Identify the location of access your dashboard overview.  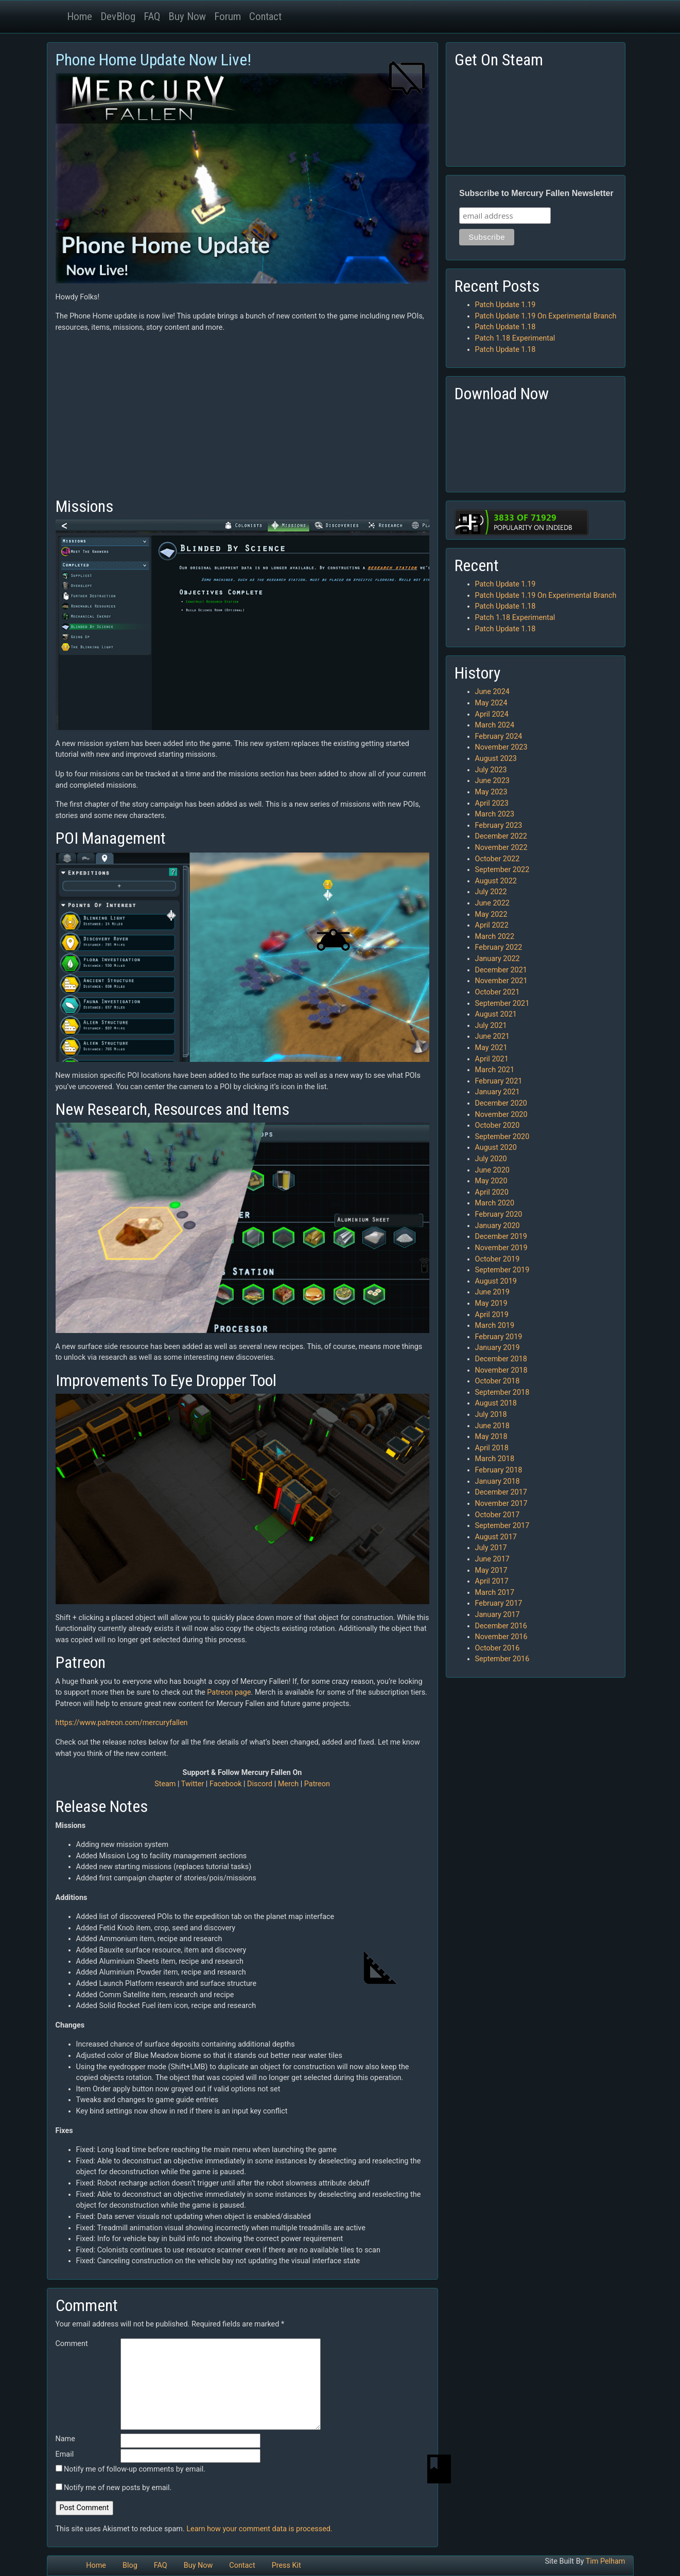
(470, 524).